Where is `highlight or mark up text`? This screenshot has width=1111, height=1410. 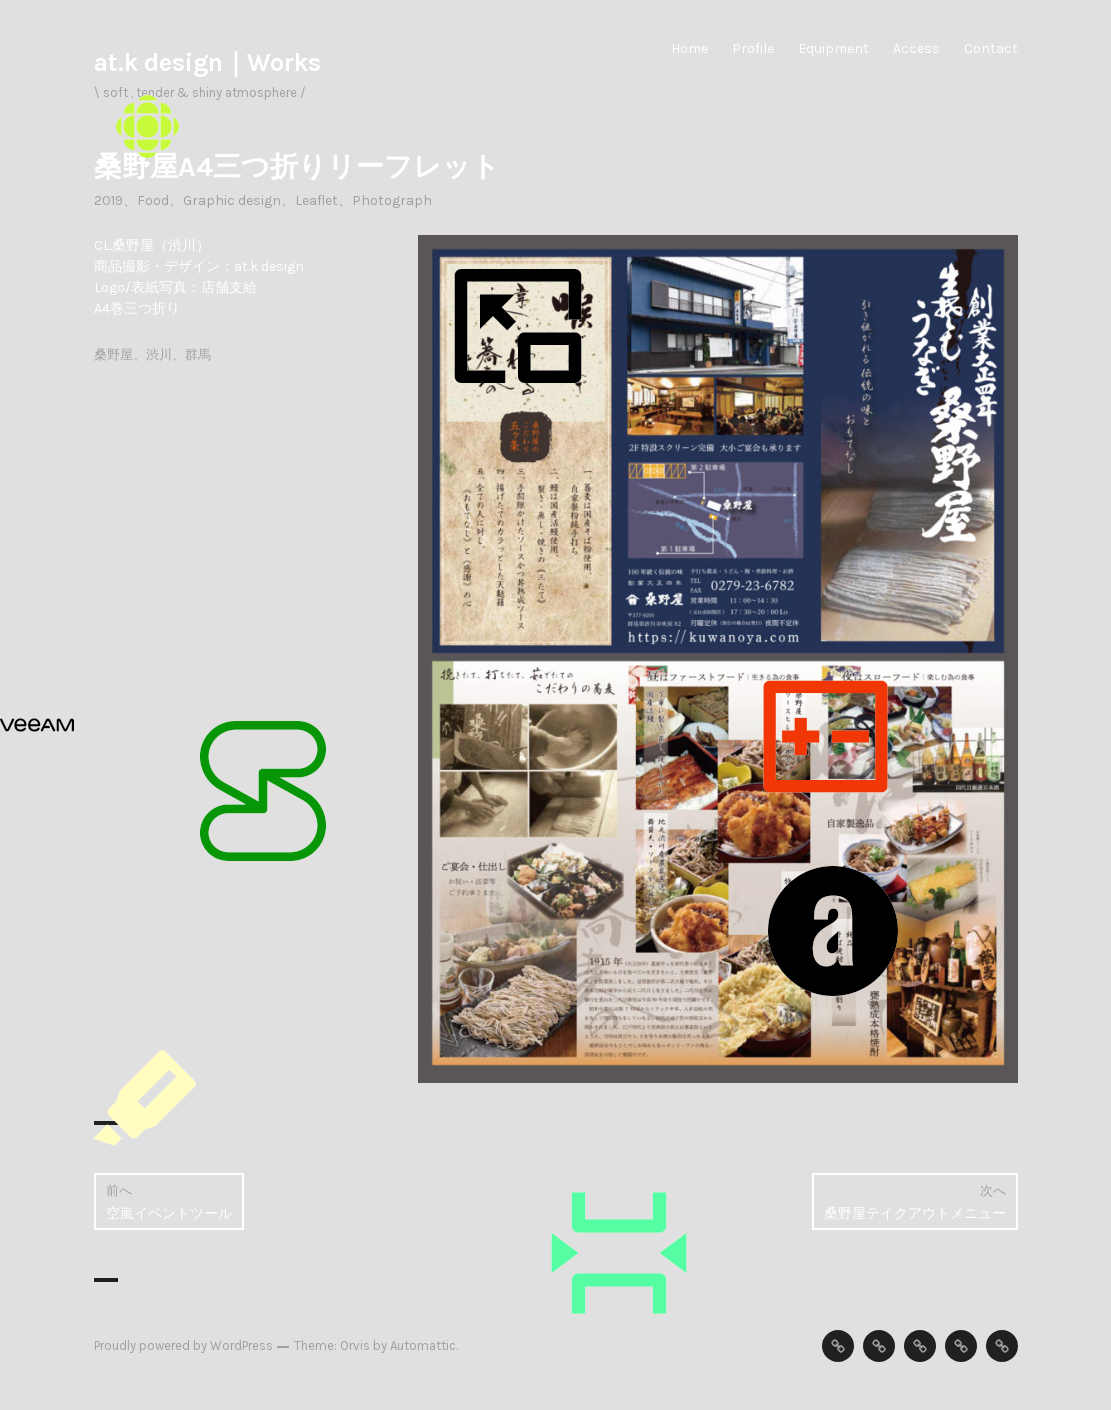
highlight or mark up text is located at coordinates (146, 1100).